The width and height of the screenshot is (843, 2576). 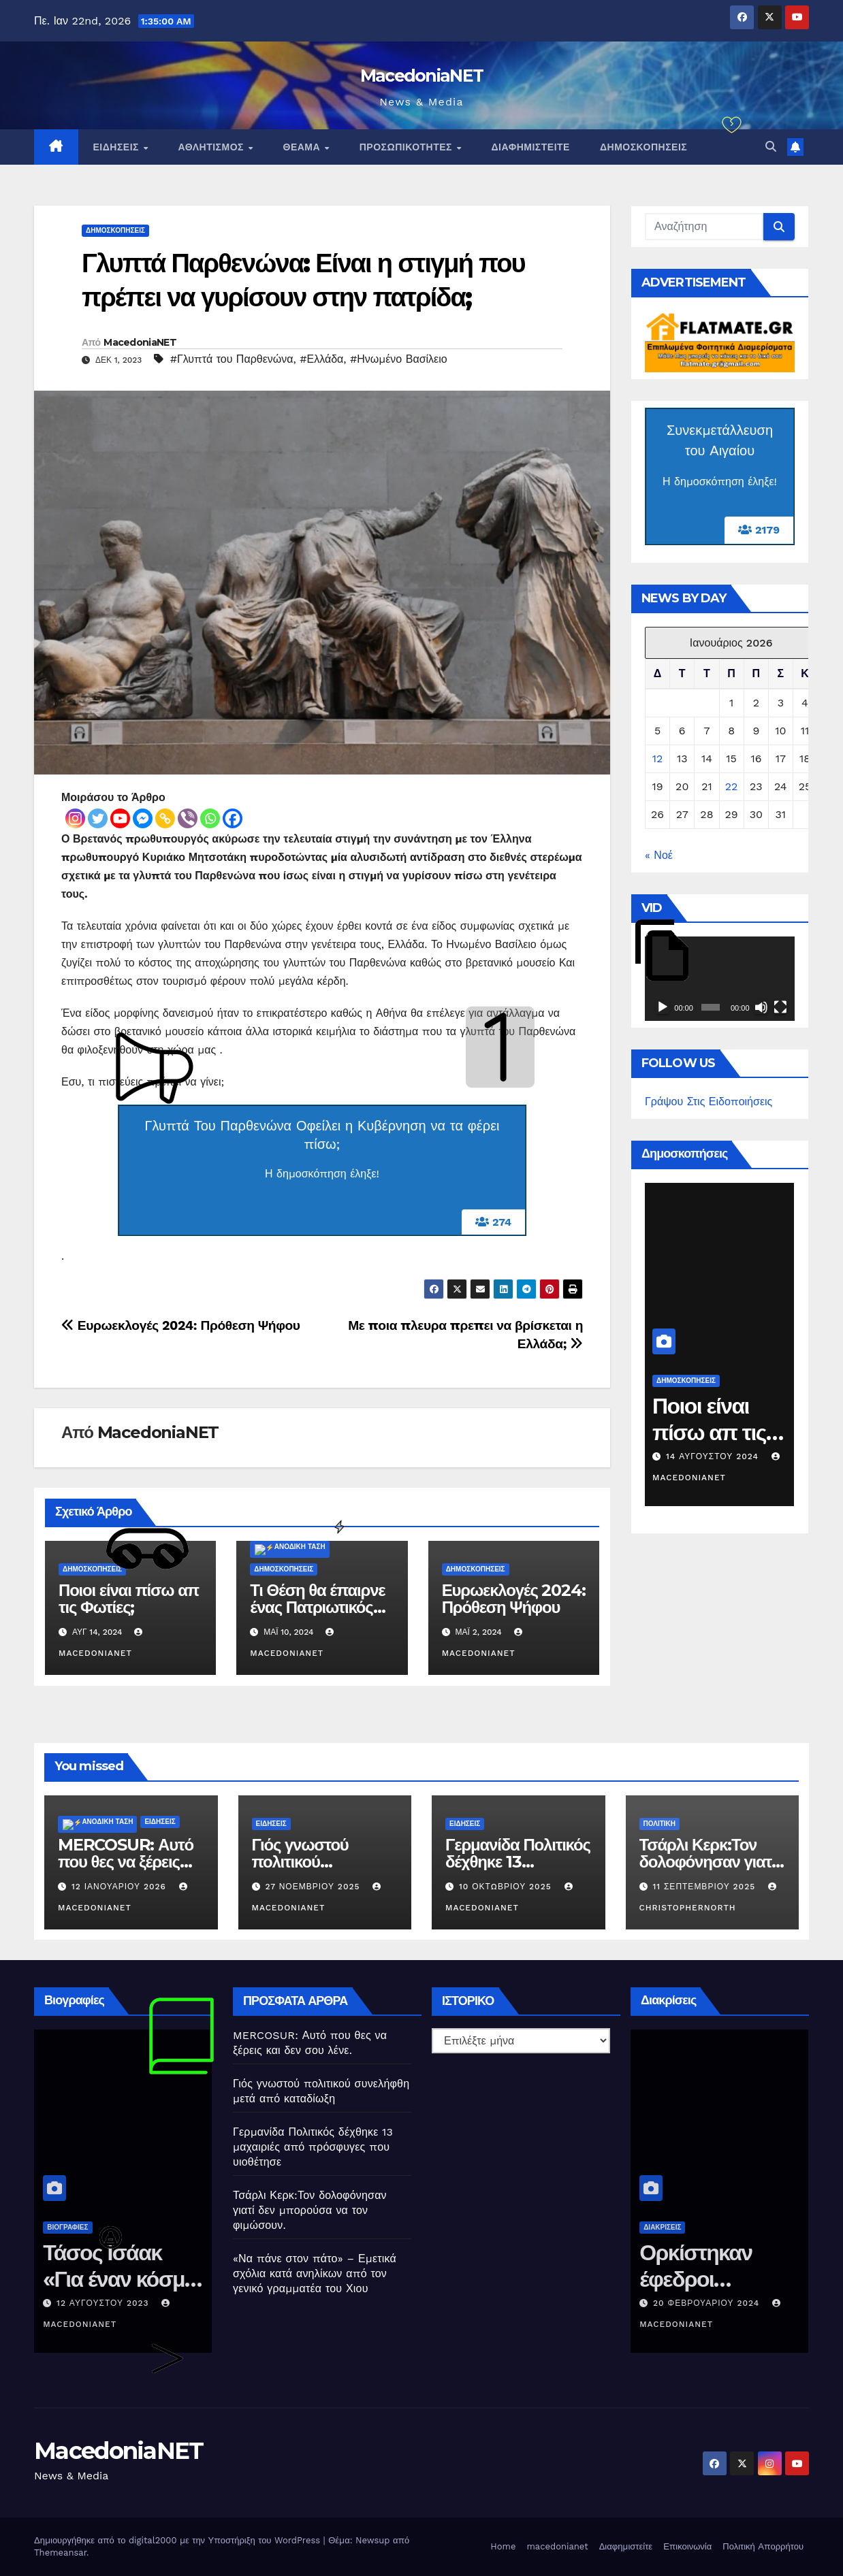 What do you see at coordinates (150, 1069) in the screenshot?
I see `make an announcement or broadcast` at bounding box center [150, 1069].